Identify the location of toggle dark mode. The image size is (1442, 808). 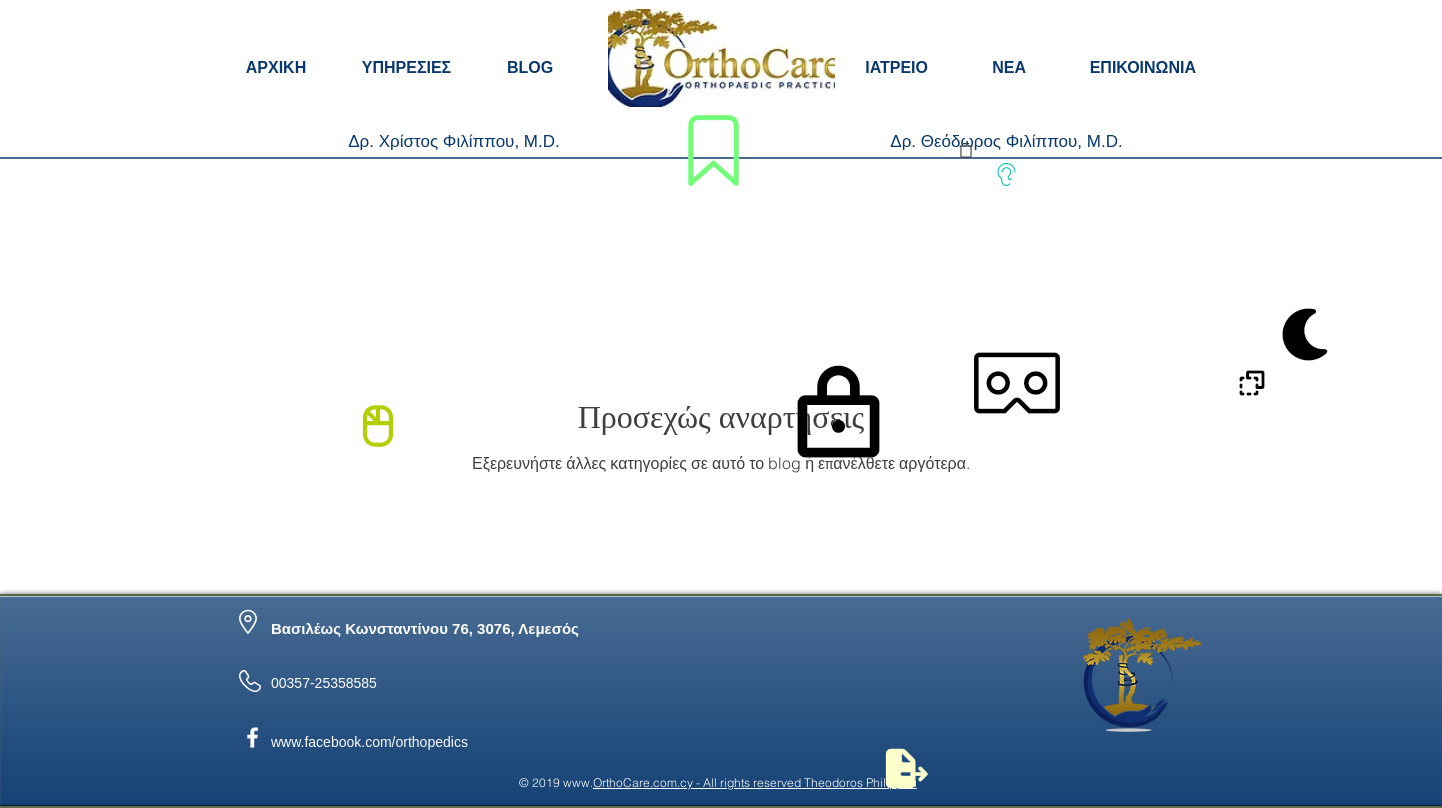
(1308, 334).